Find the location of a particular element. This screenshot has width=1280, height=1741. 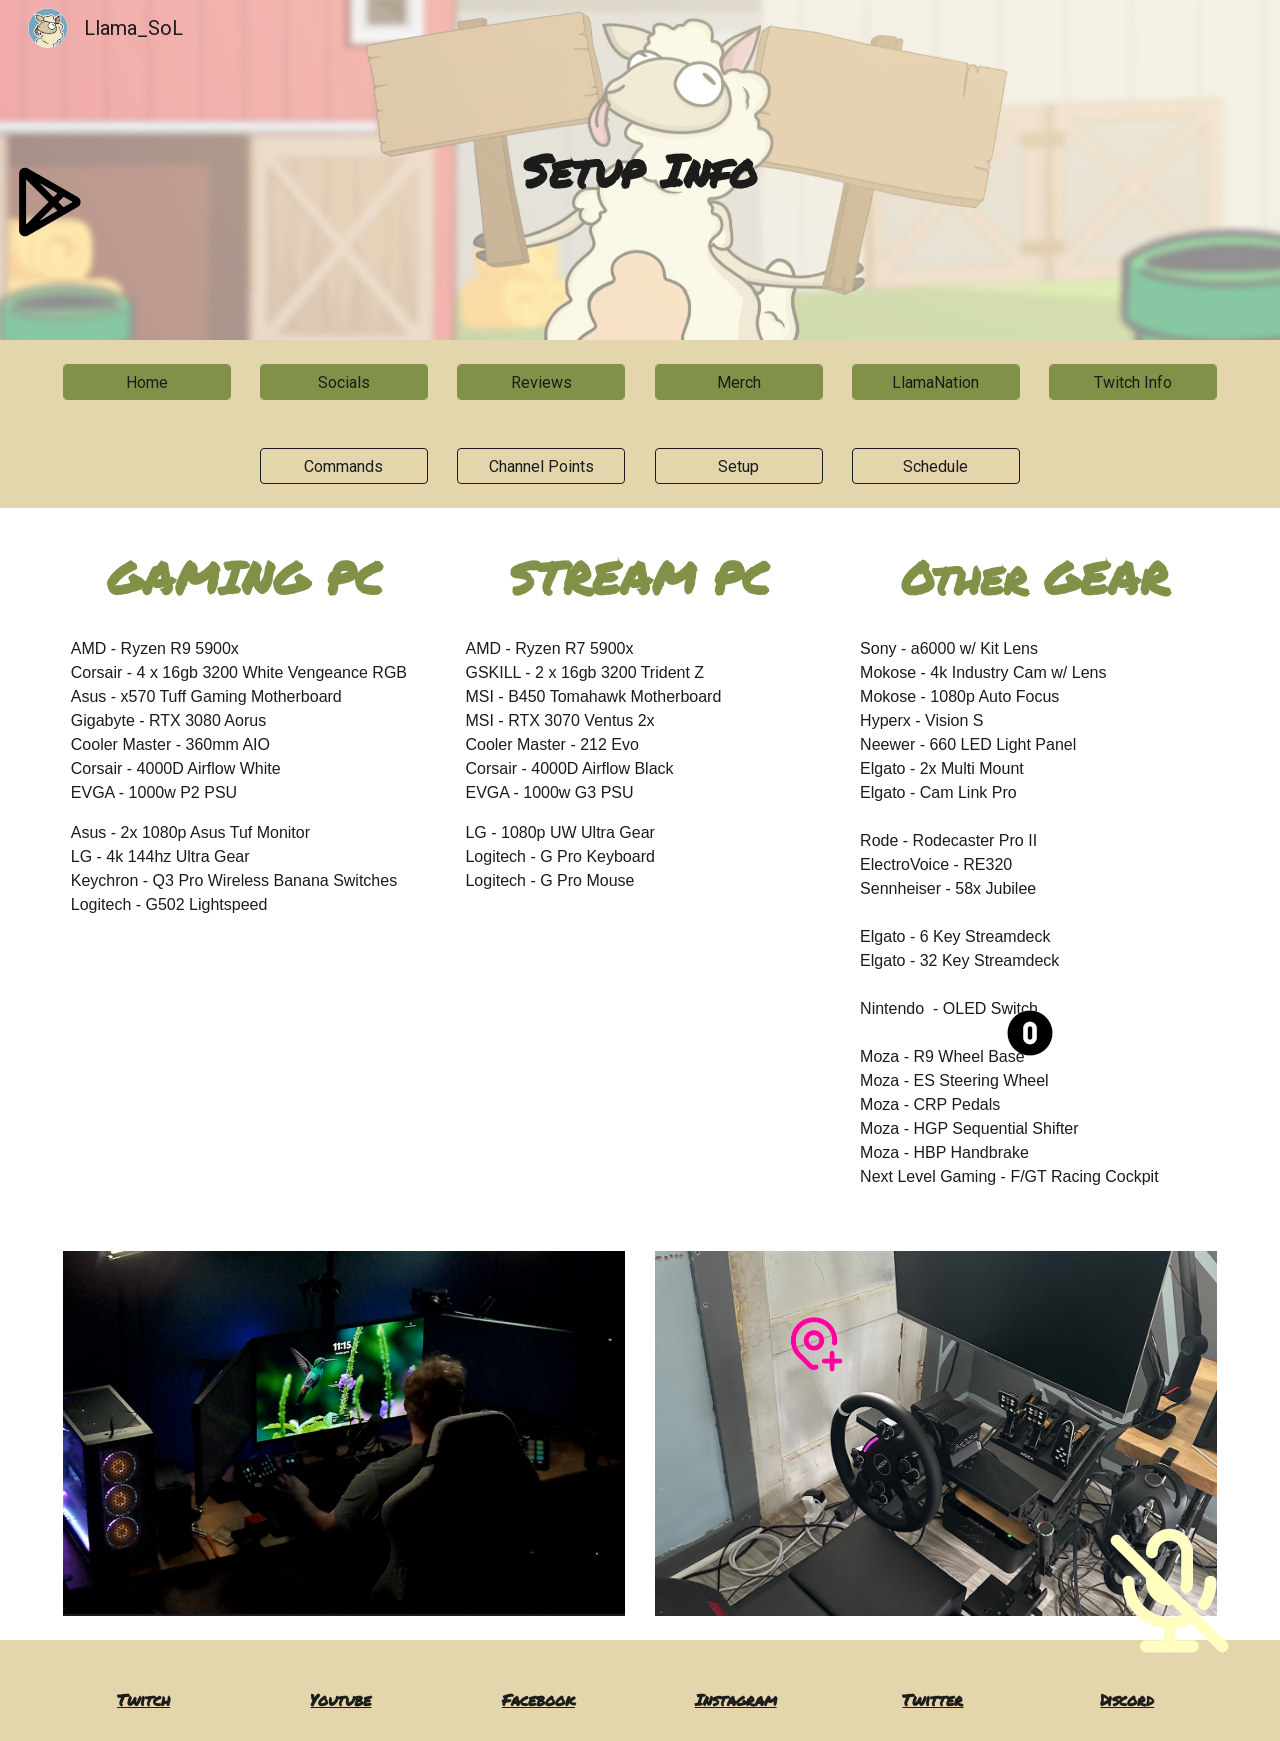

mute your microphone is located at coordinates (1169, 1593).